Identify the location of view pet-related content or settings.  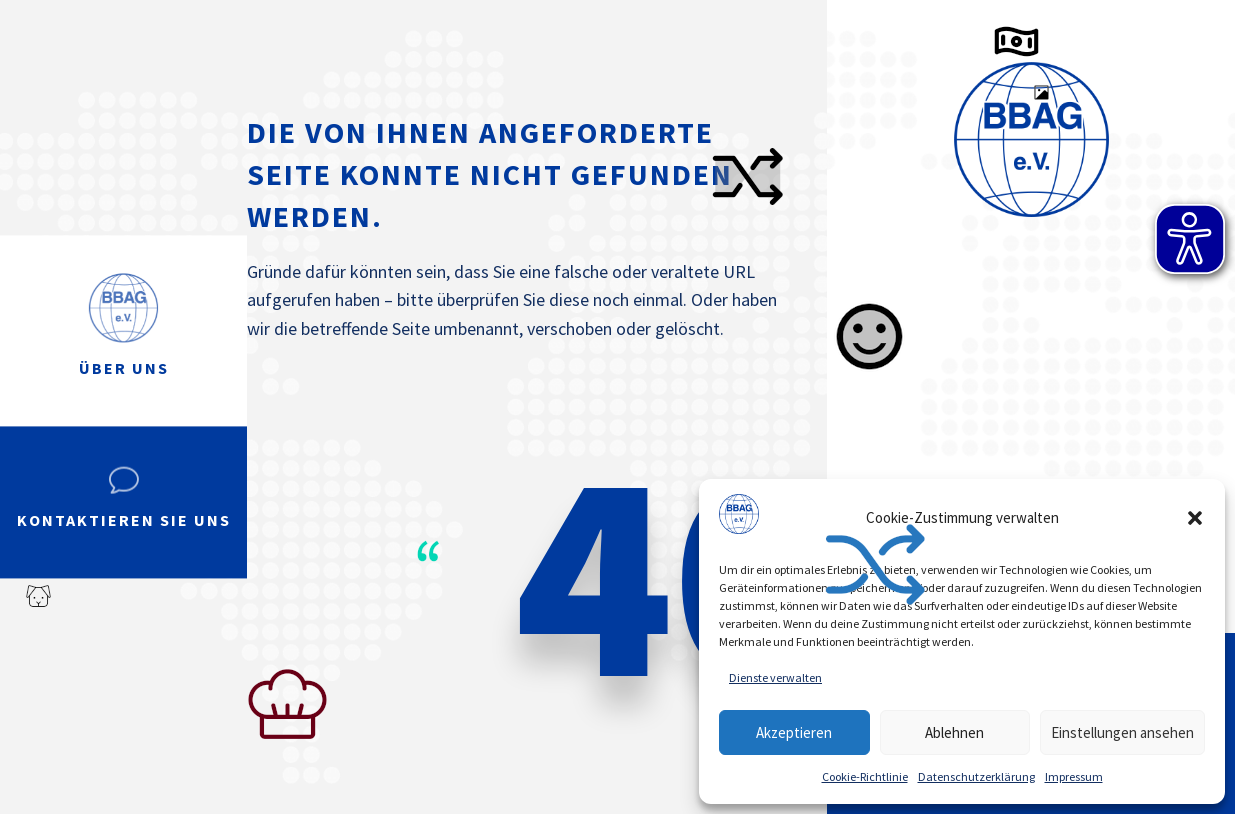
(38, 596).